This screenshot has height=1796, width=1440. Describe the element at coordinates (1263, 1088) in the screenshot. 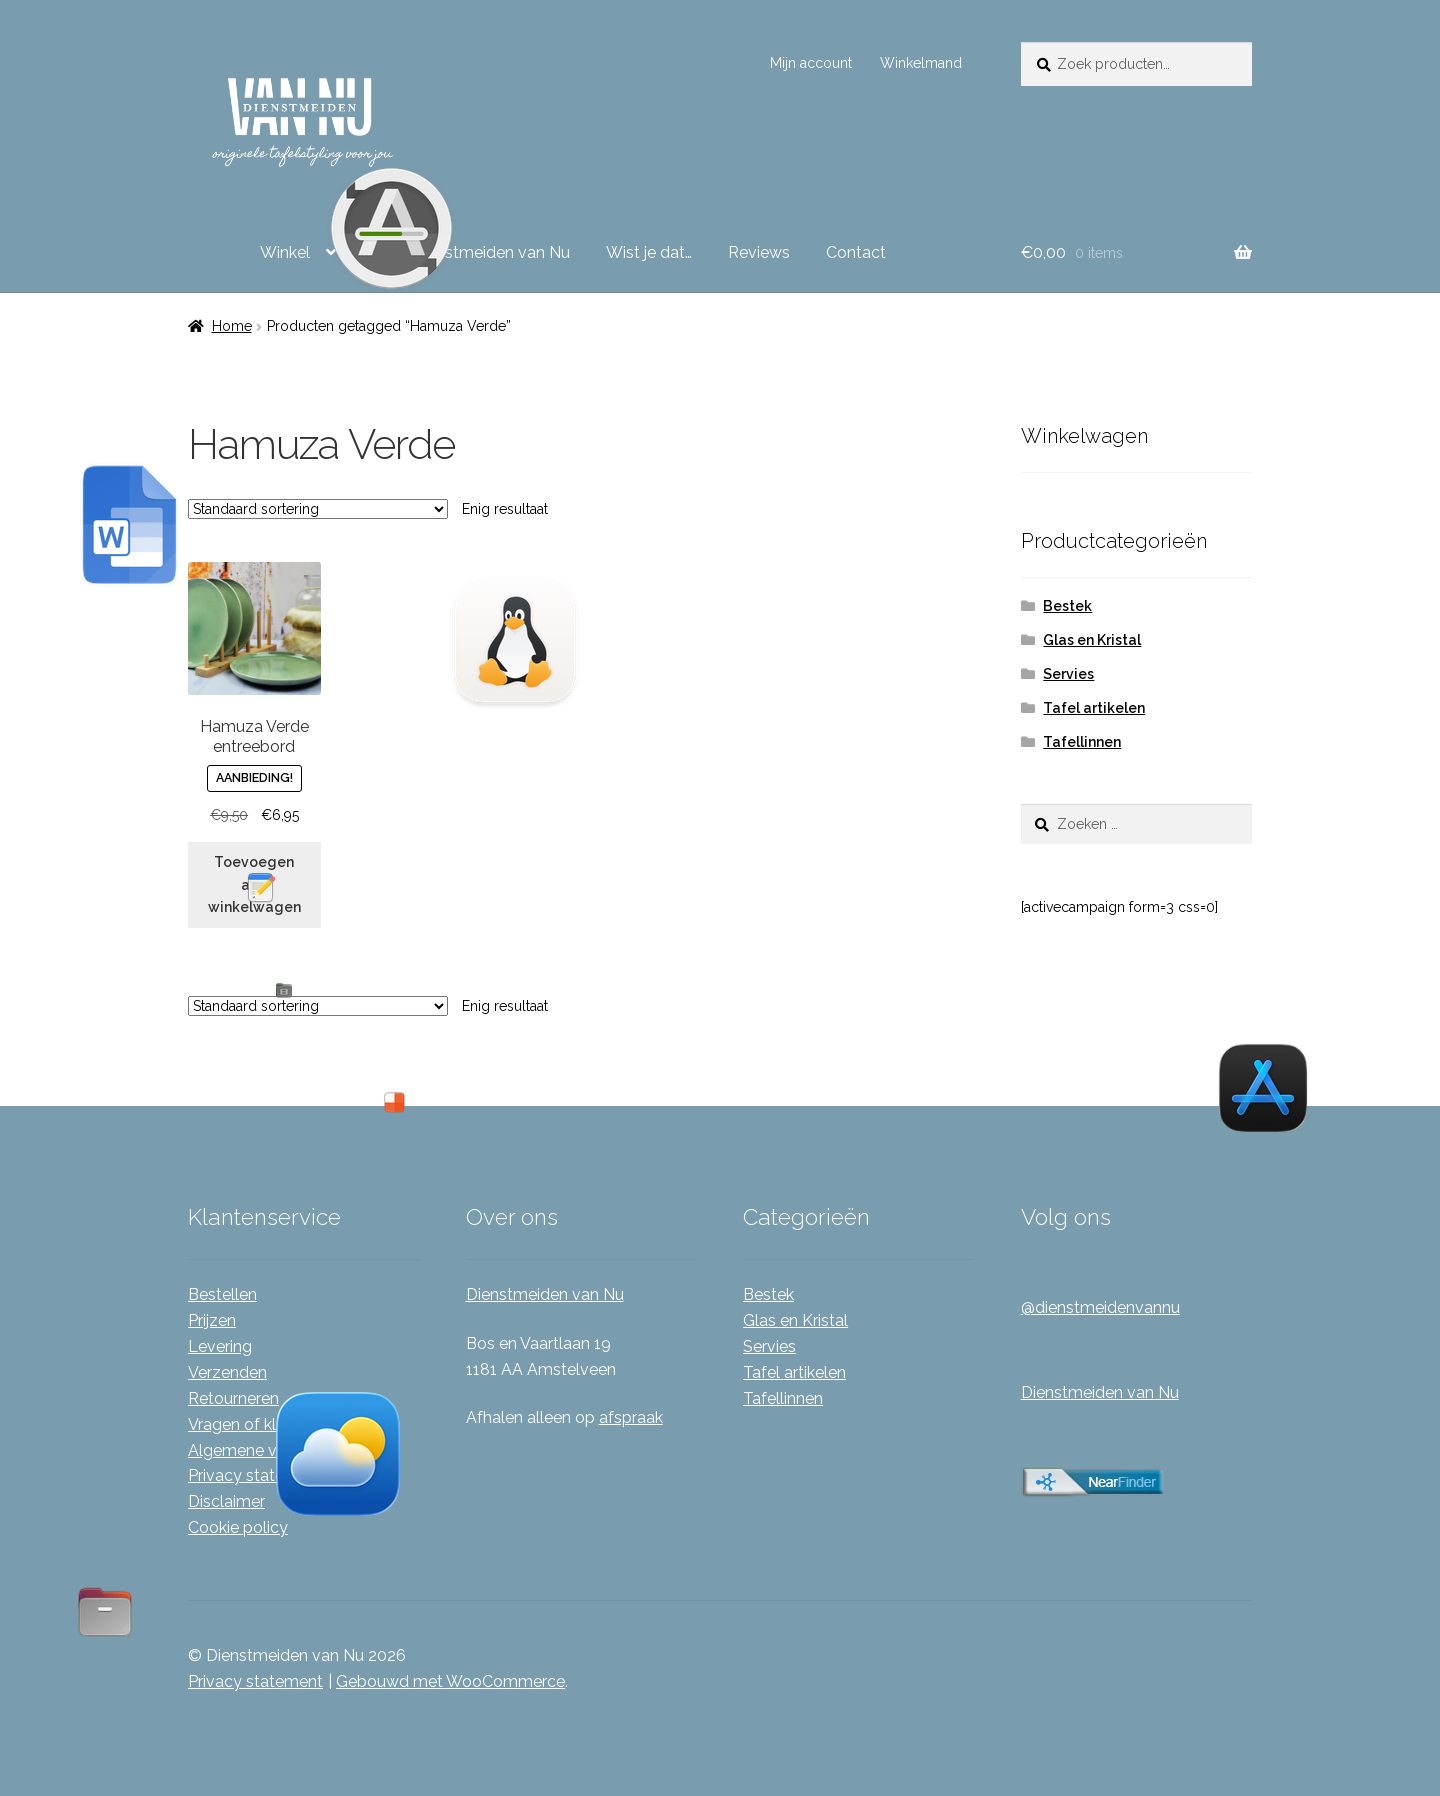

I see `open the app store connect or developer tools` at that location.